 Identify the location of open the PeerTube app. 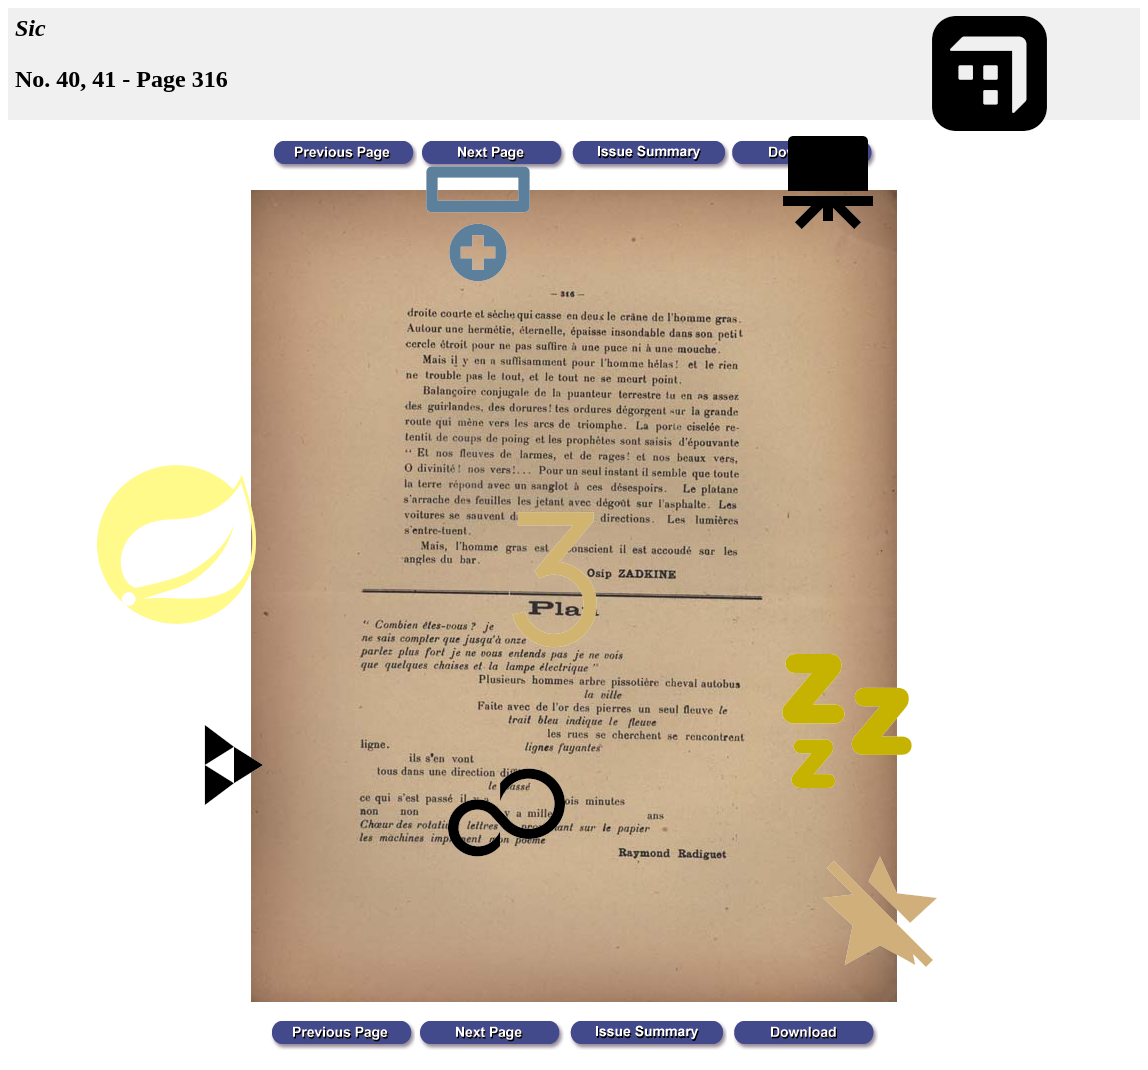
(234, 765).